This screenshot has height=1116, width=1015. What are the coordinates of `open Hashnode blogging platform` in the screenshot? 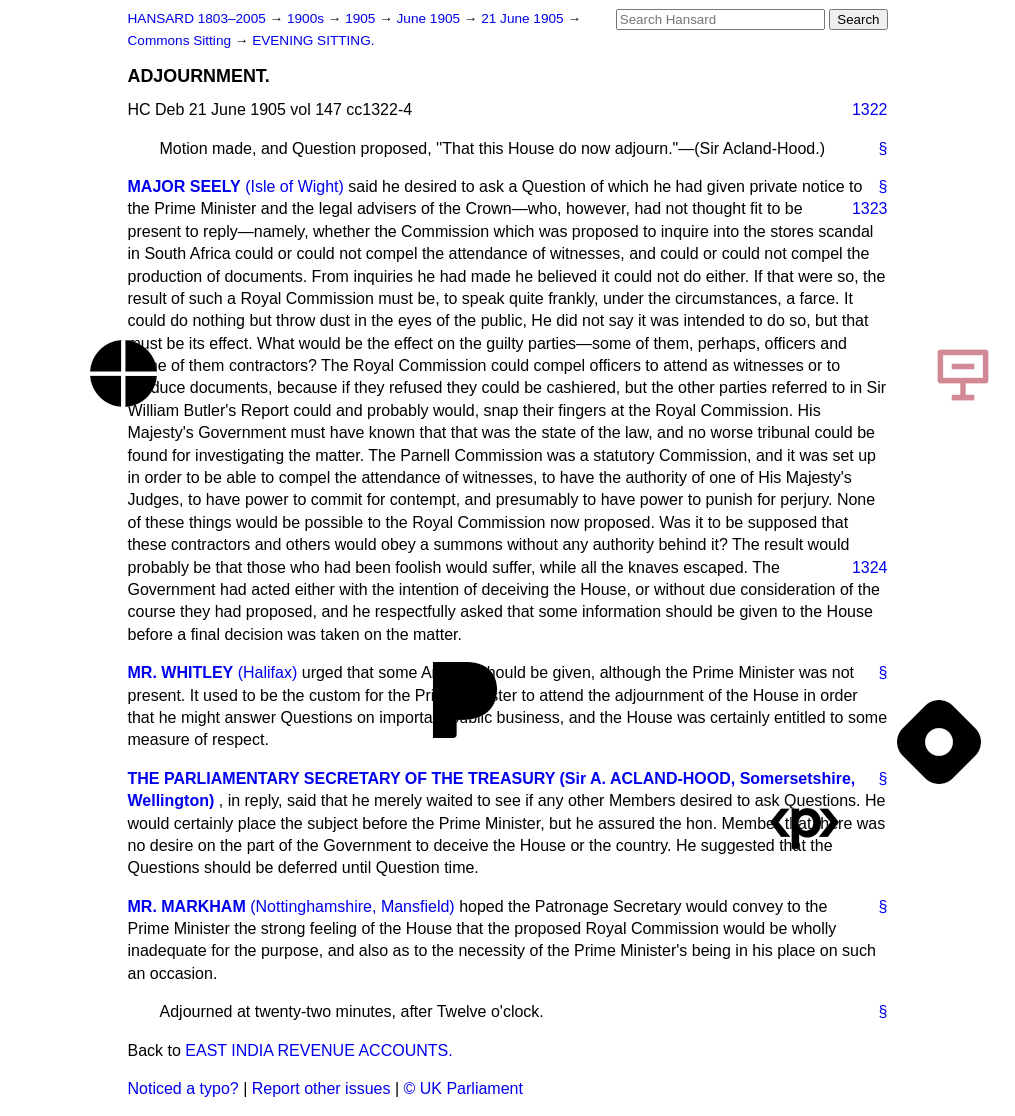 It's located at (939, 742).